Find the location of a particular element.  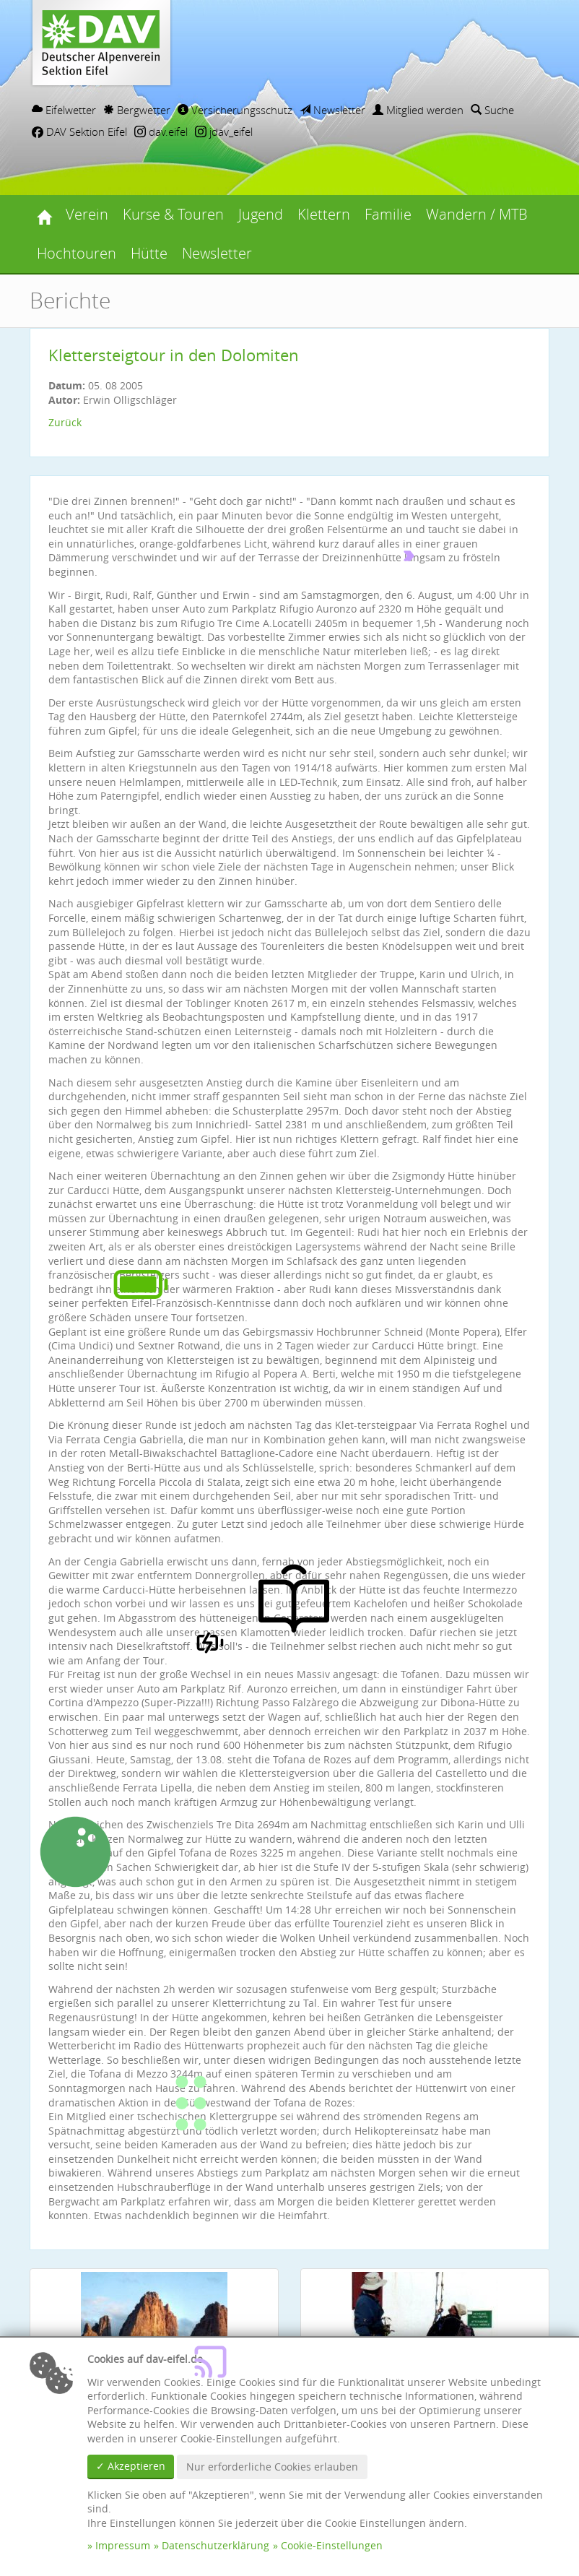

view device charging status is located at coordinates (210, 1643).